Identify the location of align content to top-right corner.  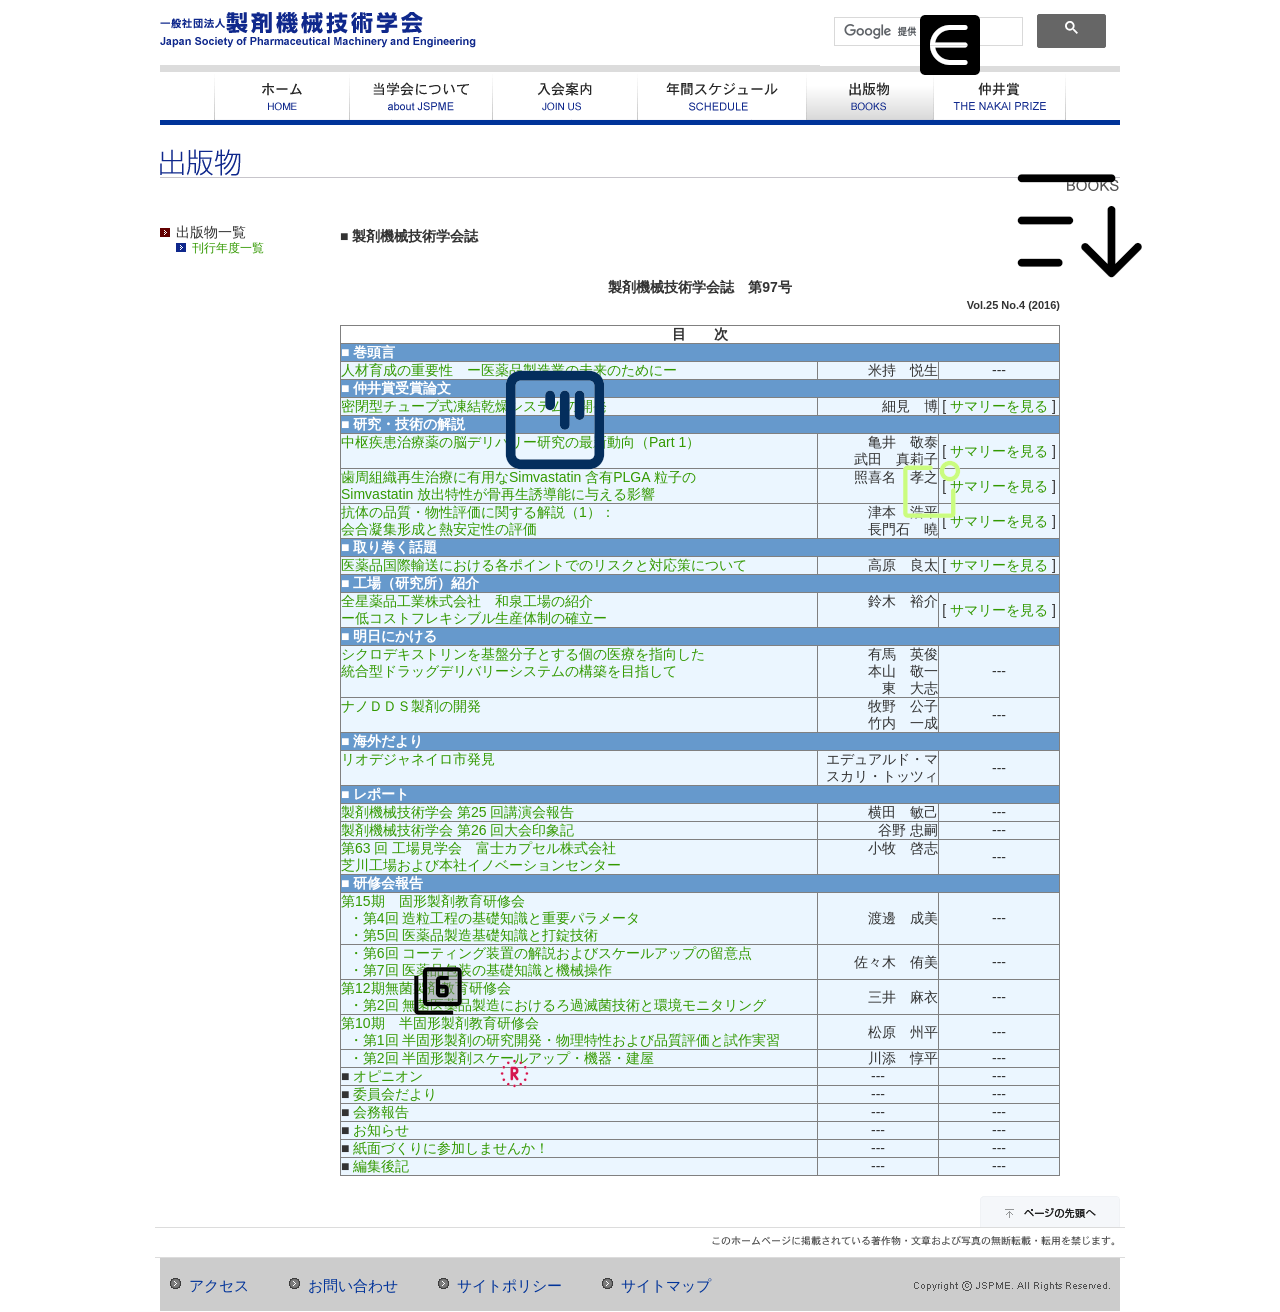
(555, 420).